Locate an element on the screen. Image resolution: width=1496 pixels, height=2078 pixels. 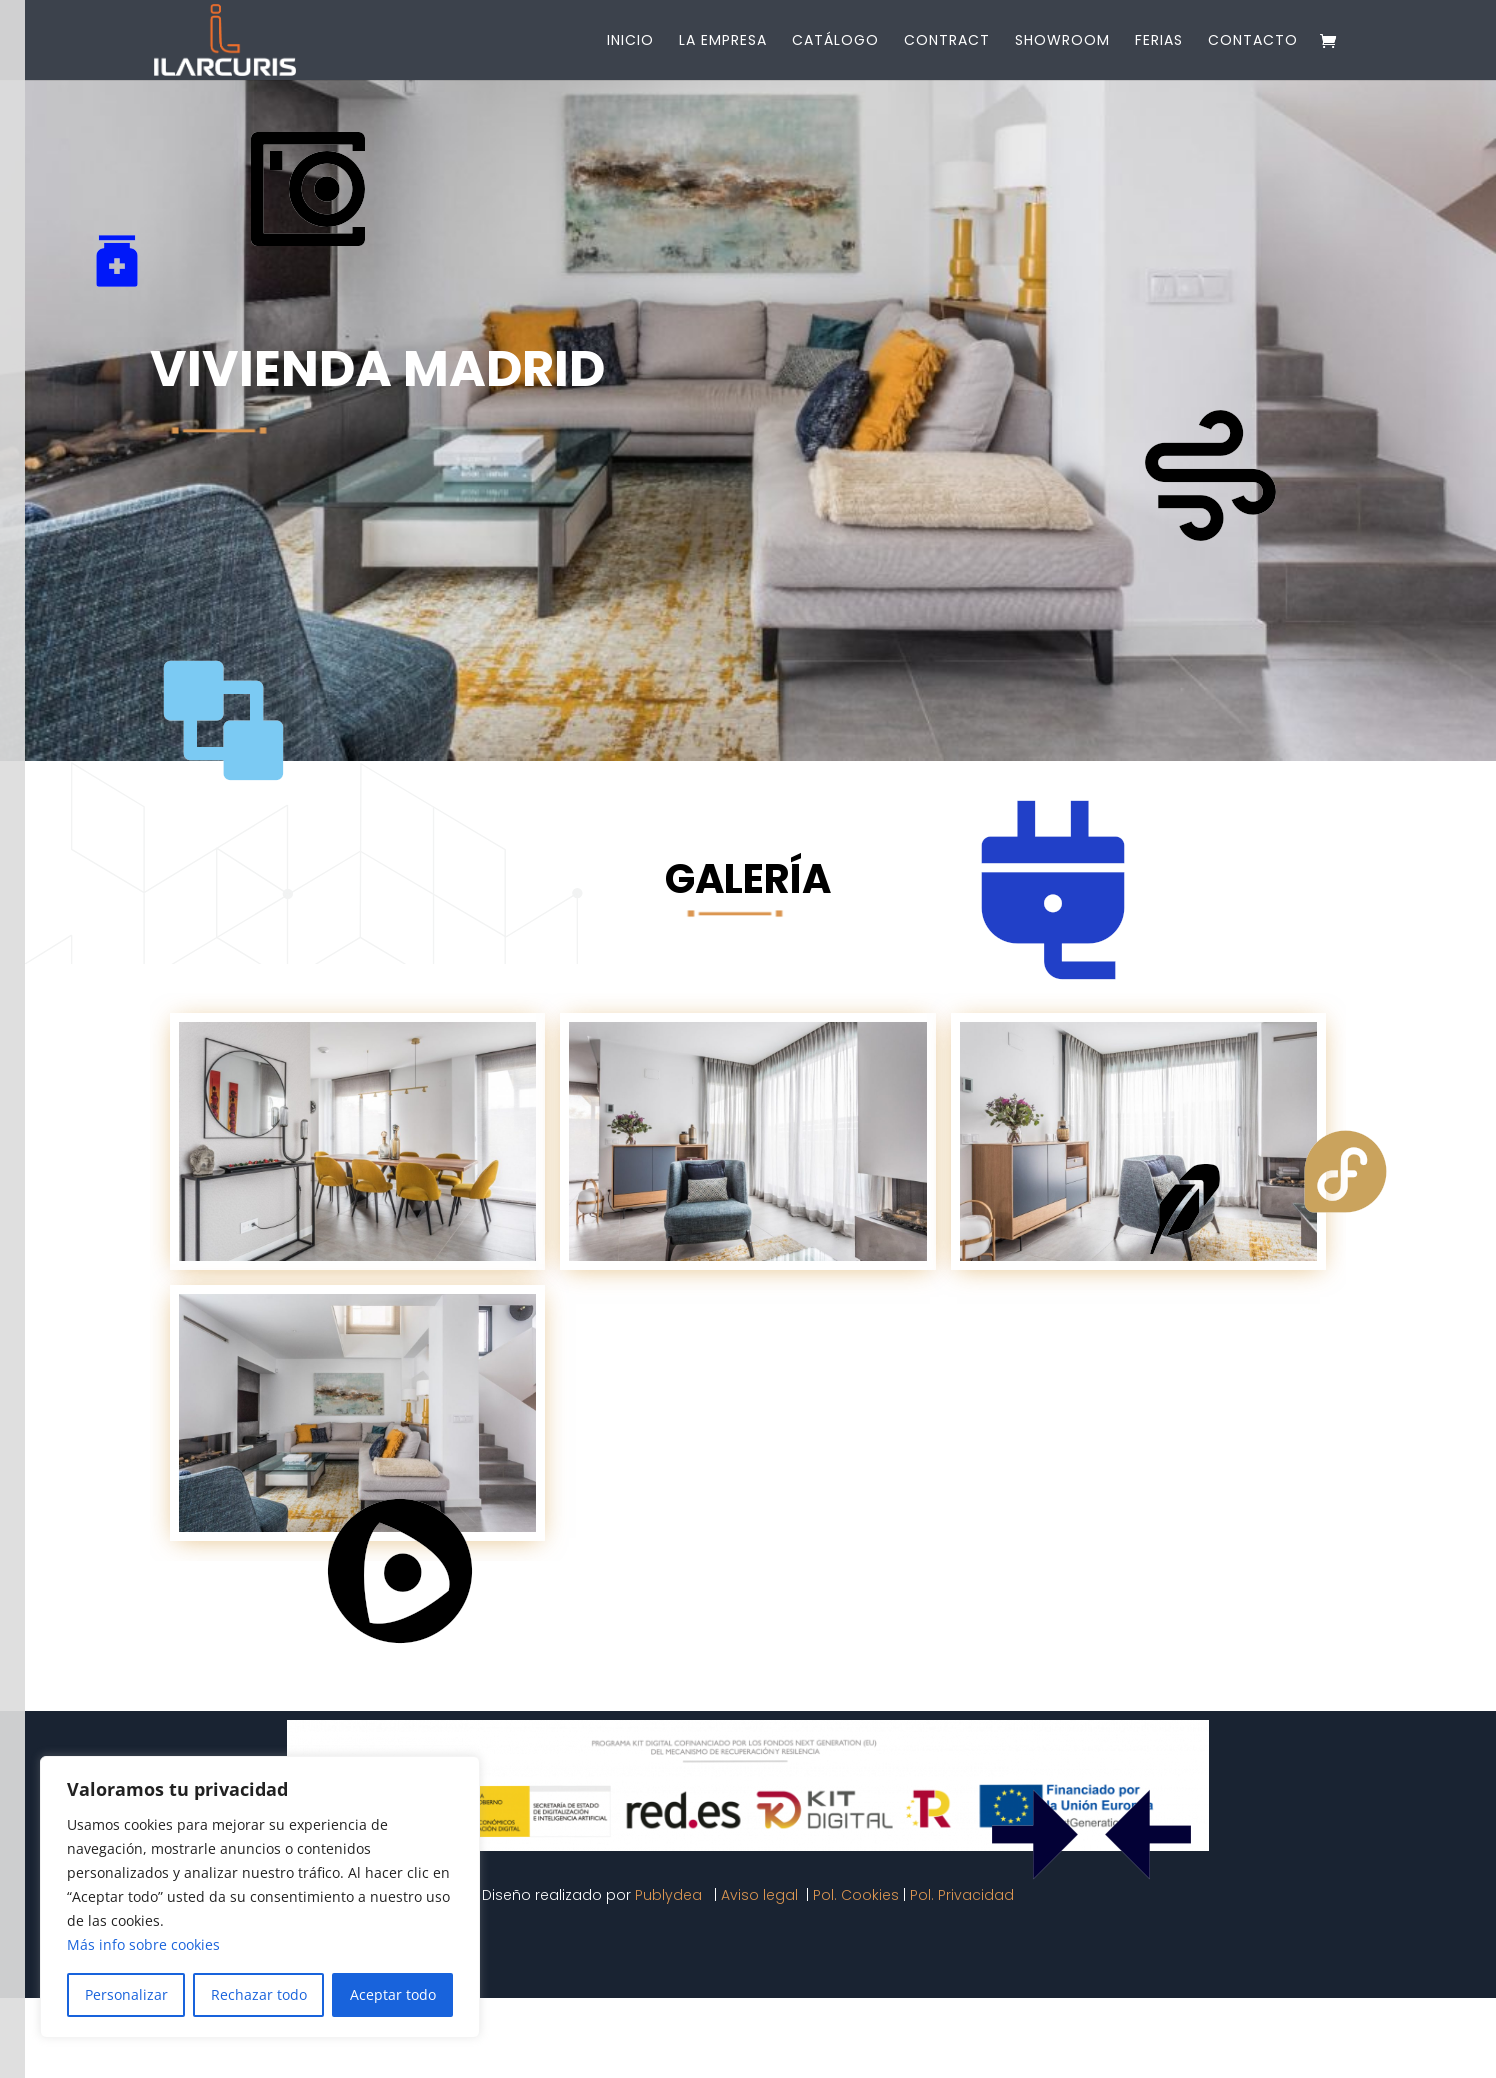
centercode brand logo is located at coordinates (400, 1571).